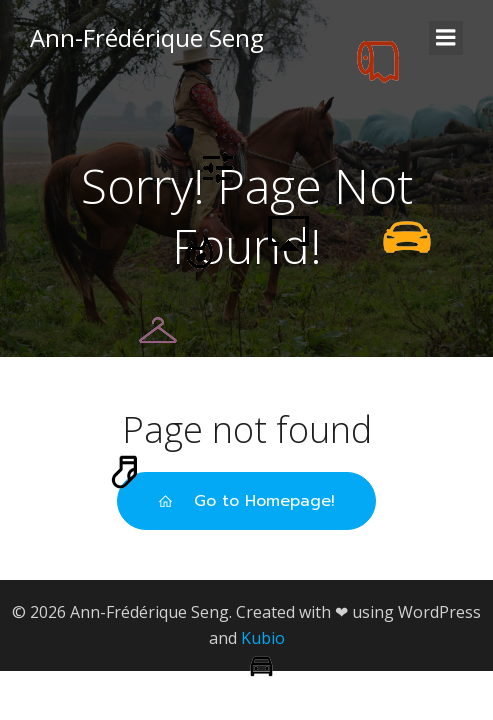 The image size is (493, 720). I want to click on stream content to an external display, so click(288, 232).